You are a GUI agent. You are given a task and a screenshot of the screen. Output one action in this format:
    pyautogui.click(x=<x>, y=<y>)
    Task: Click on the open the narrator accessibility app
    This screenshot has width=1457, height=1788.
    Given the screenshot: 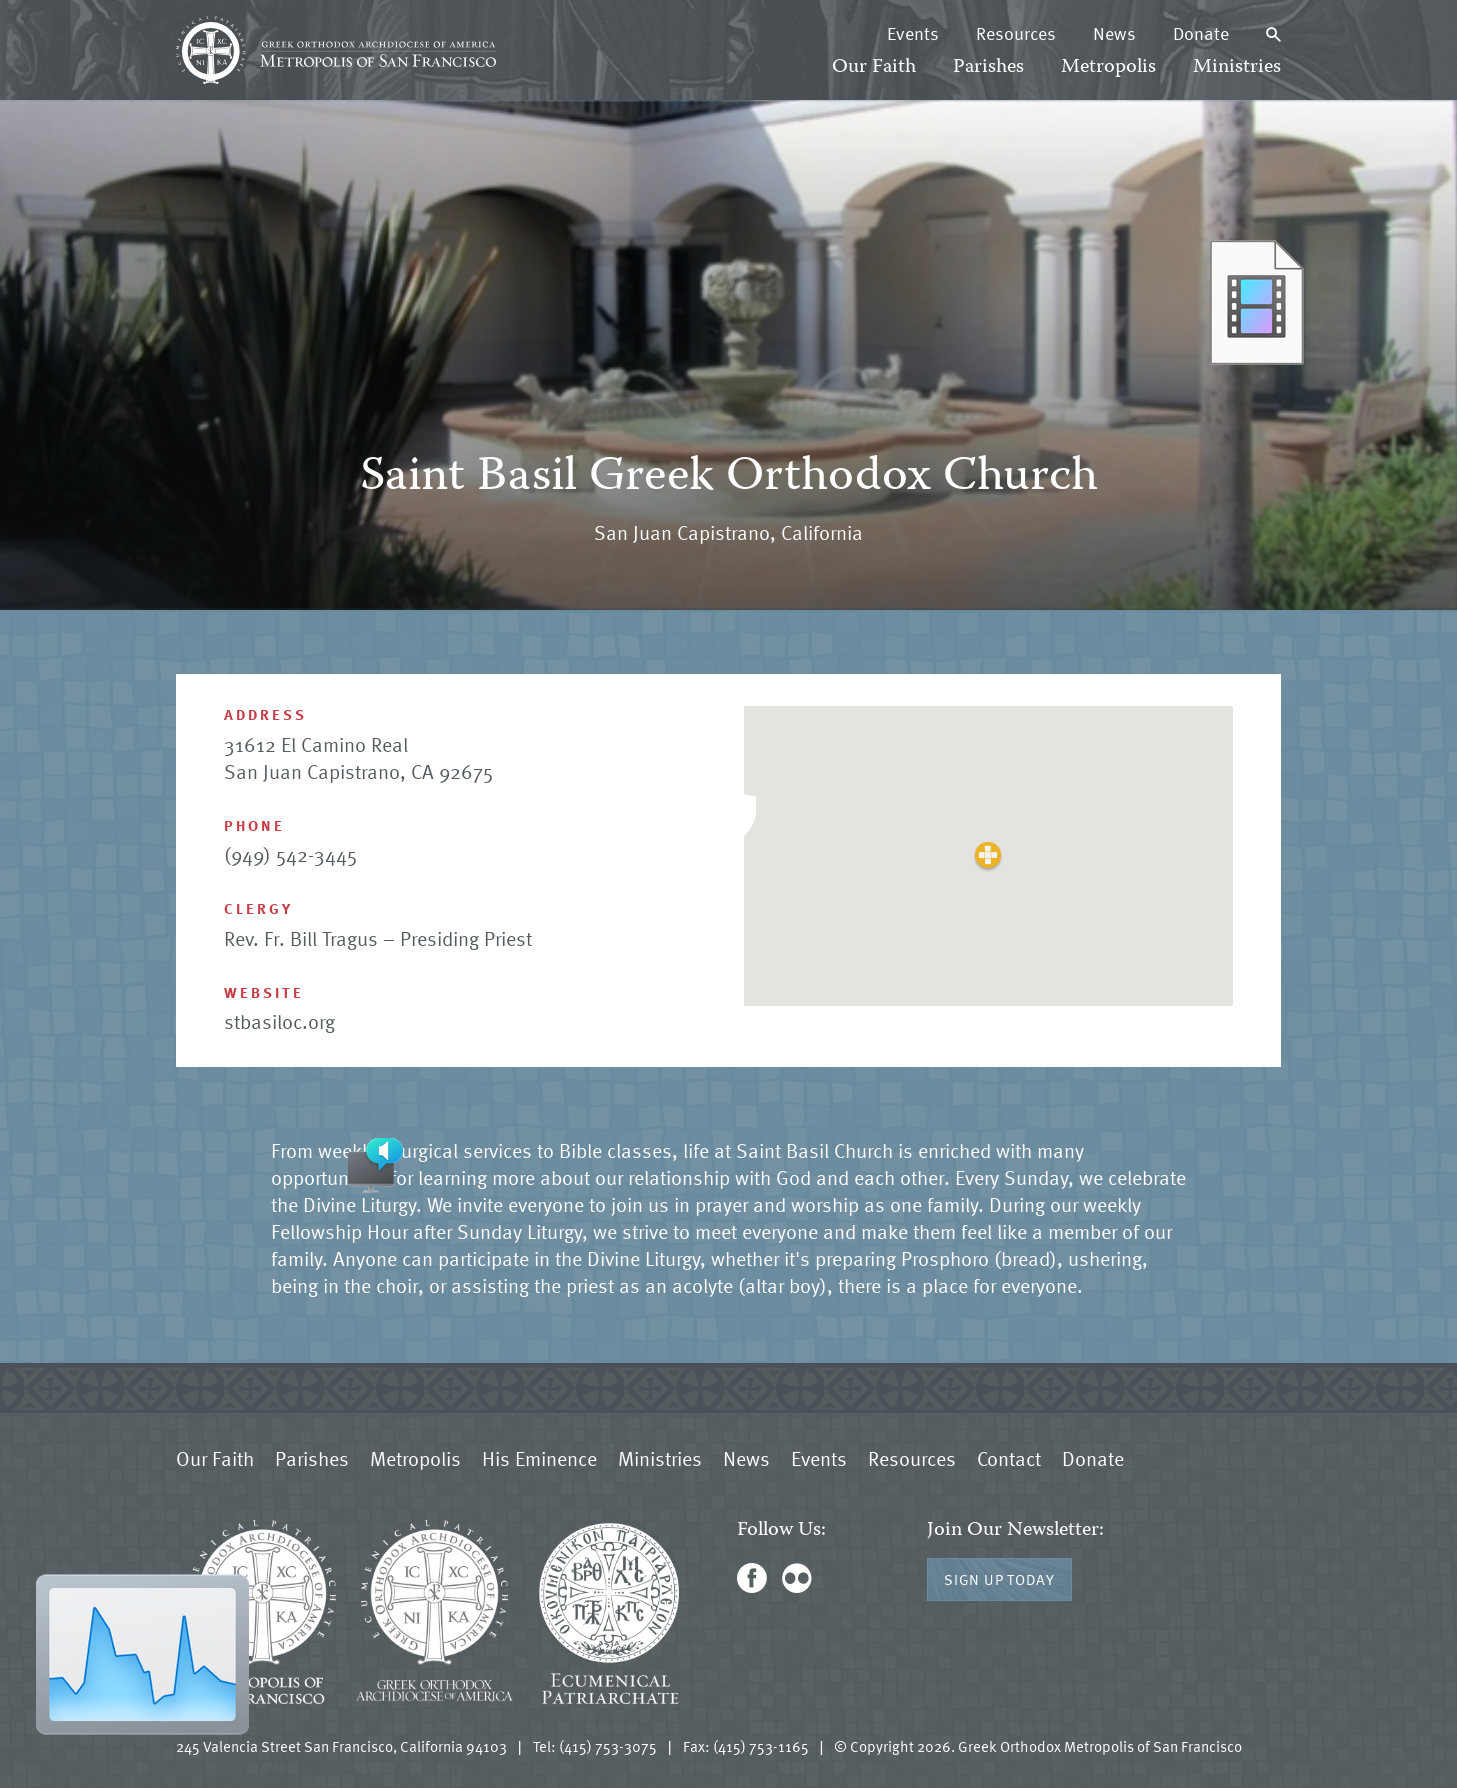 What is the action you would take?
    pyautogui.click(x=375, y=1165)
    